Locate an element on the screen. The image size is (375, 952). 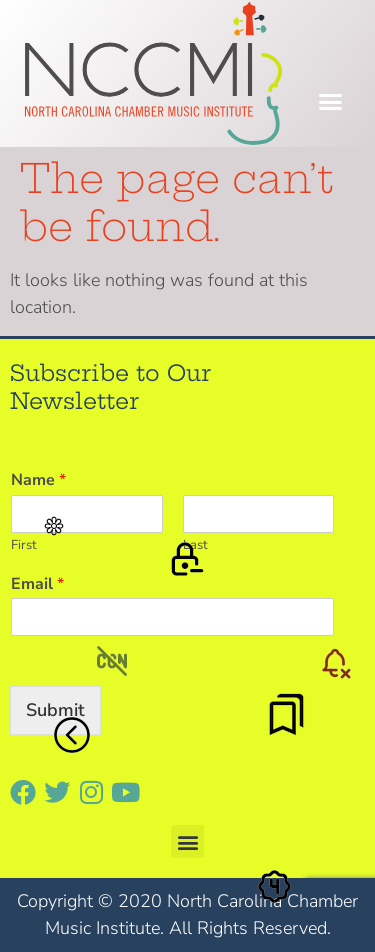
http connection disabled or unavailable is located at coordinates (112, 661).